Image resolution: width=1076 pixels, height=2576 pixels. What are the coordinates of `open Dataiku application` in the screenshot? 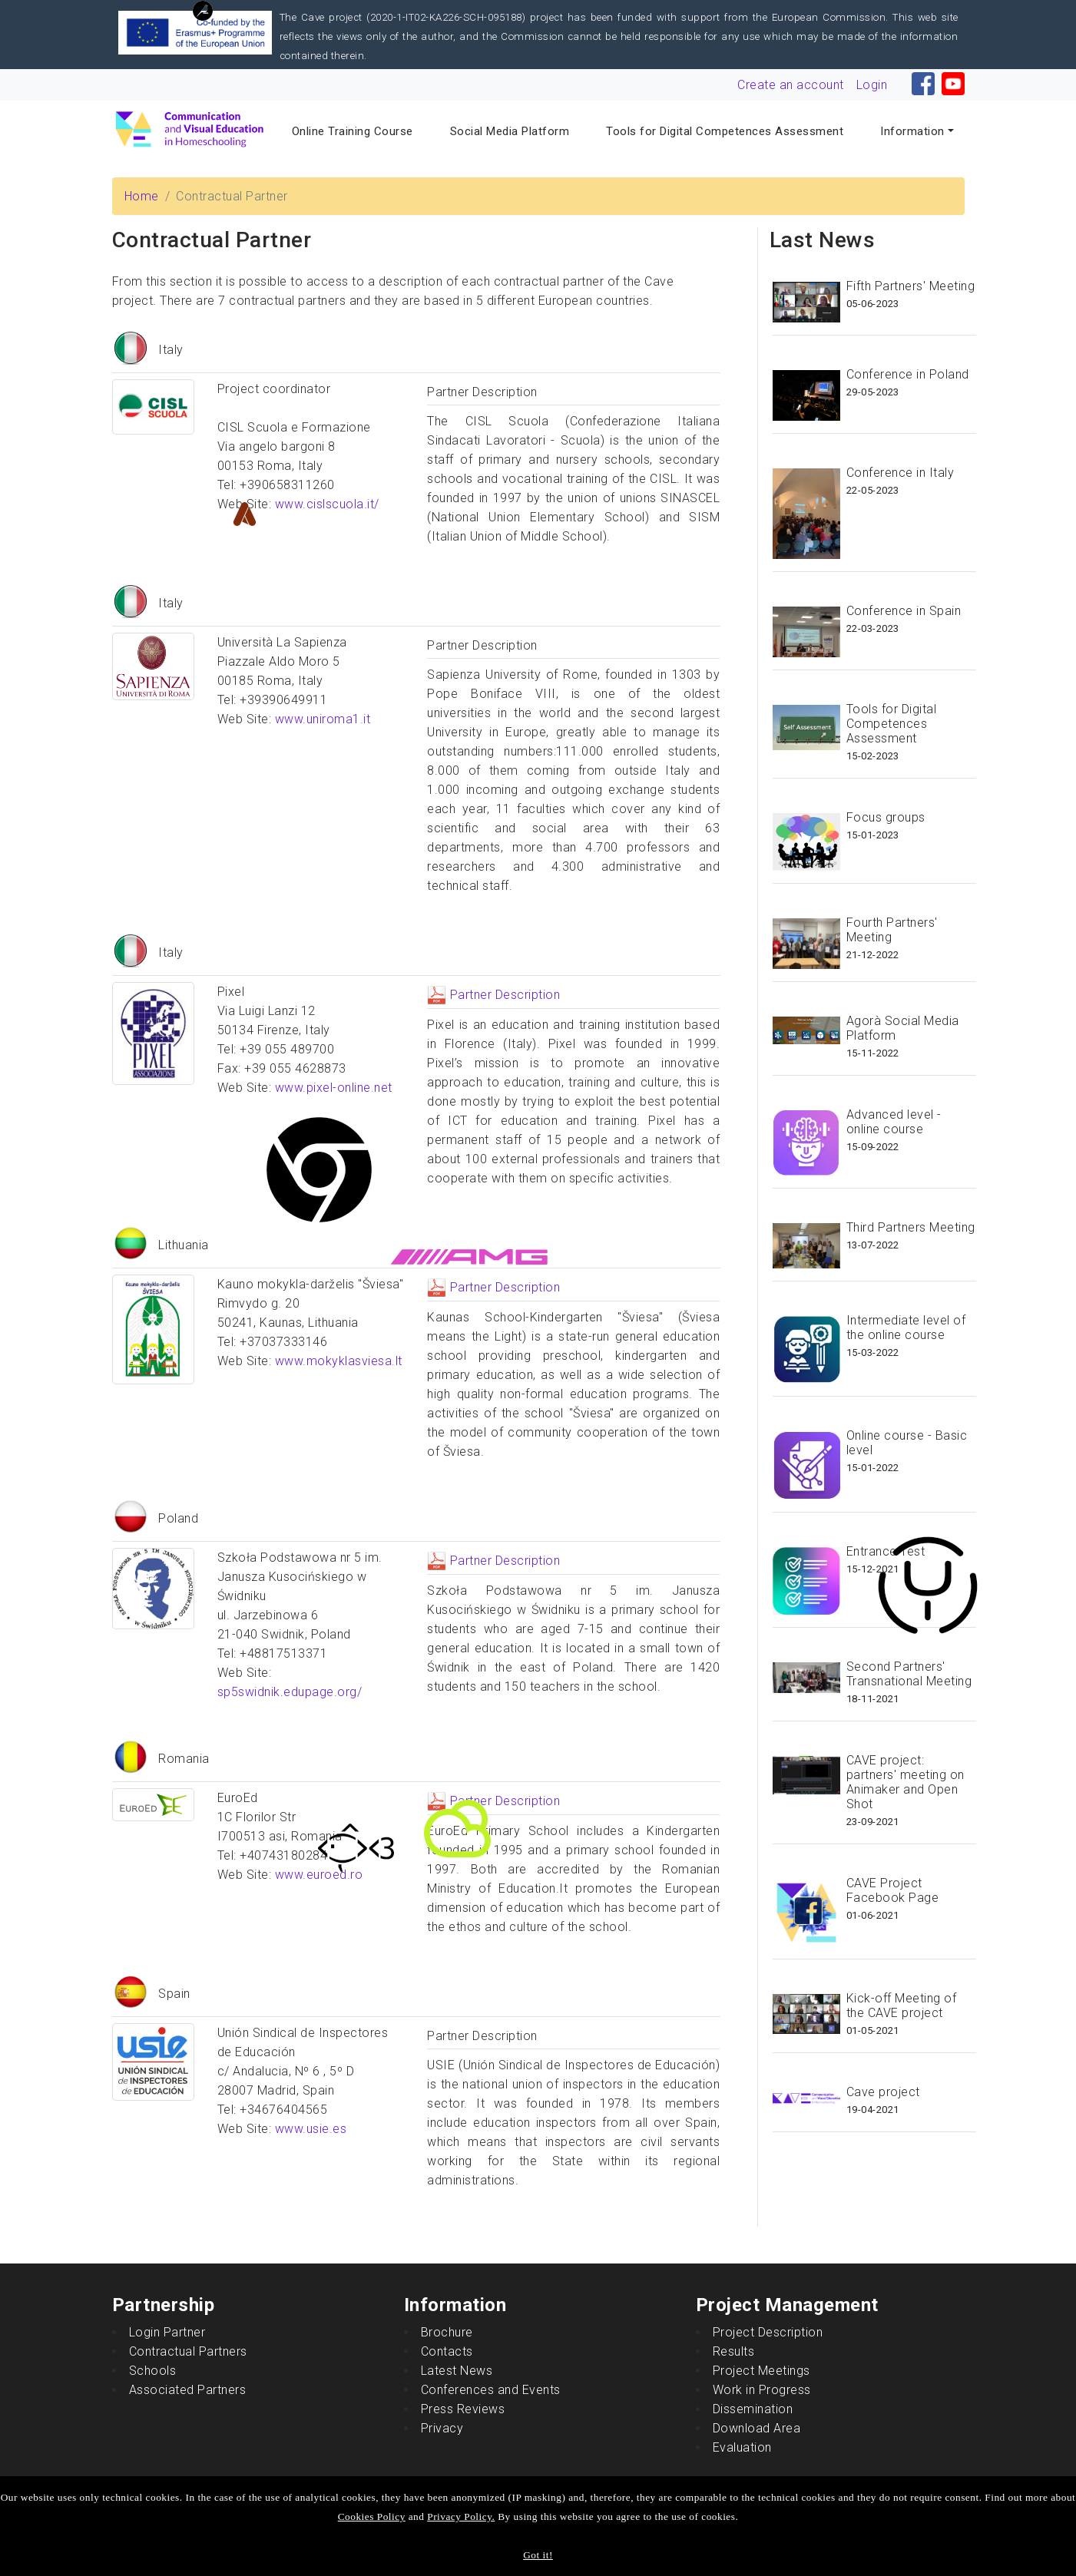 It's located at (203, 11).